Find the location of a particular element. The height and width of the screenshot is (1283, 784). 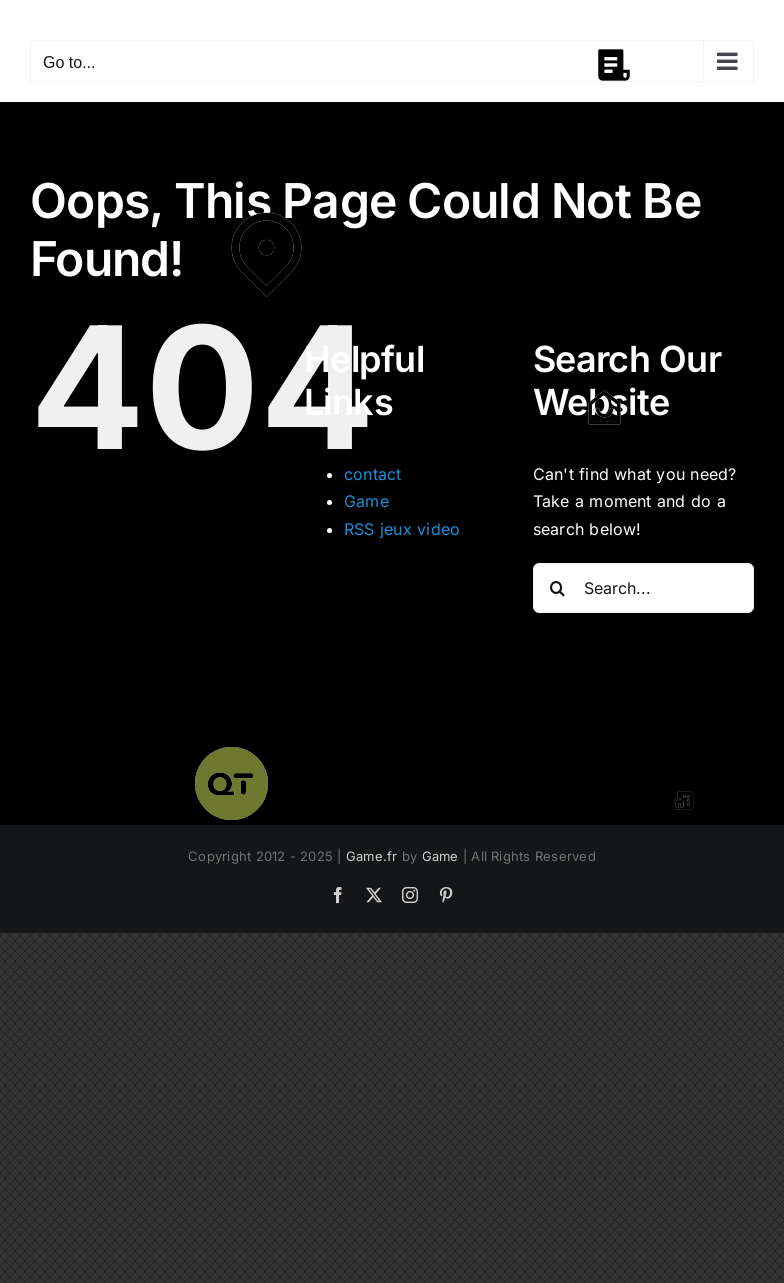

quicktype app or service logo is located at coordinates (231, 783).